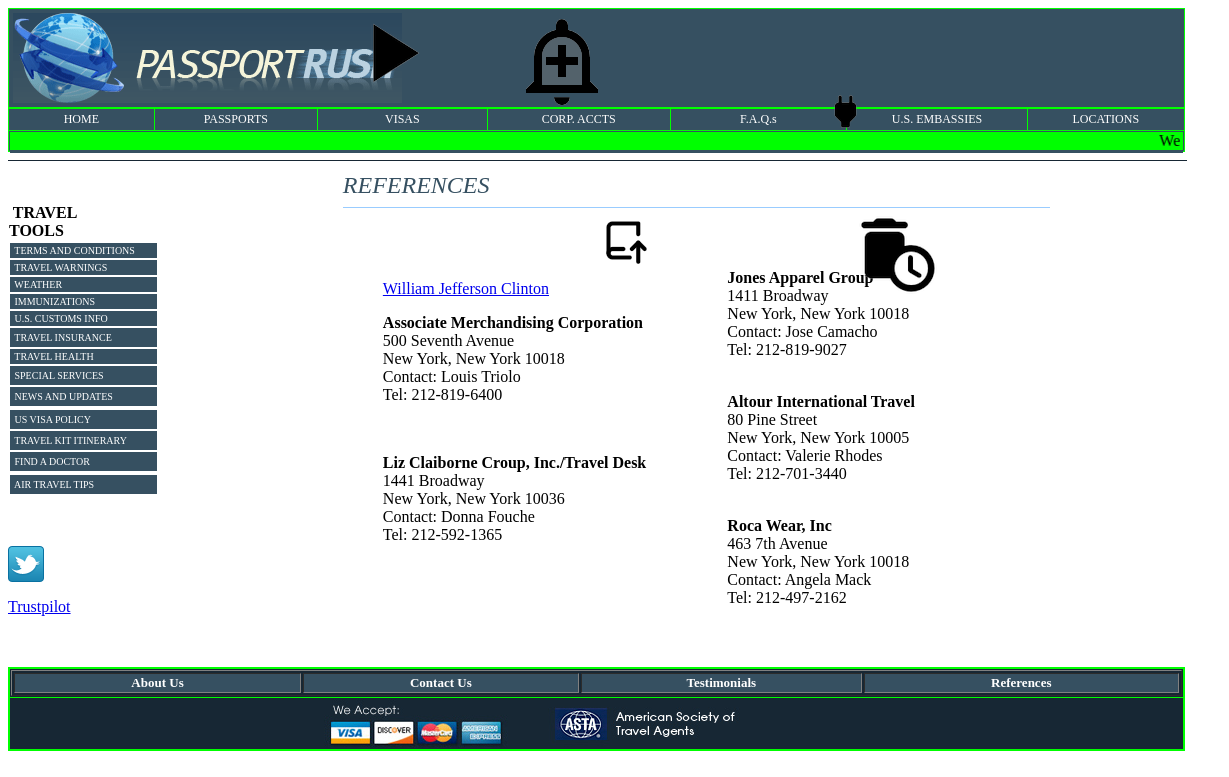  What do you see at coordinates (390, 53) in the screenshot?
I see `start media playback` at bounding box center [390, 53].